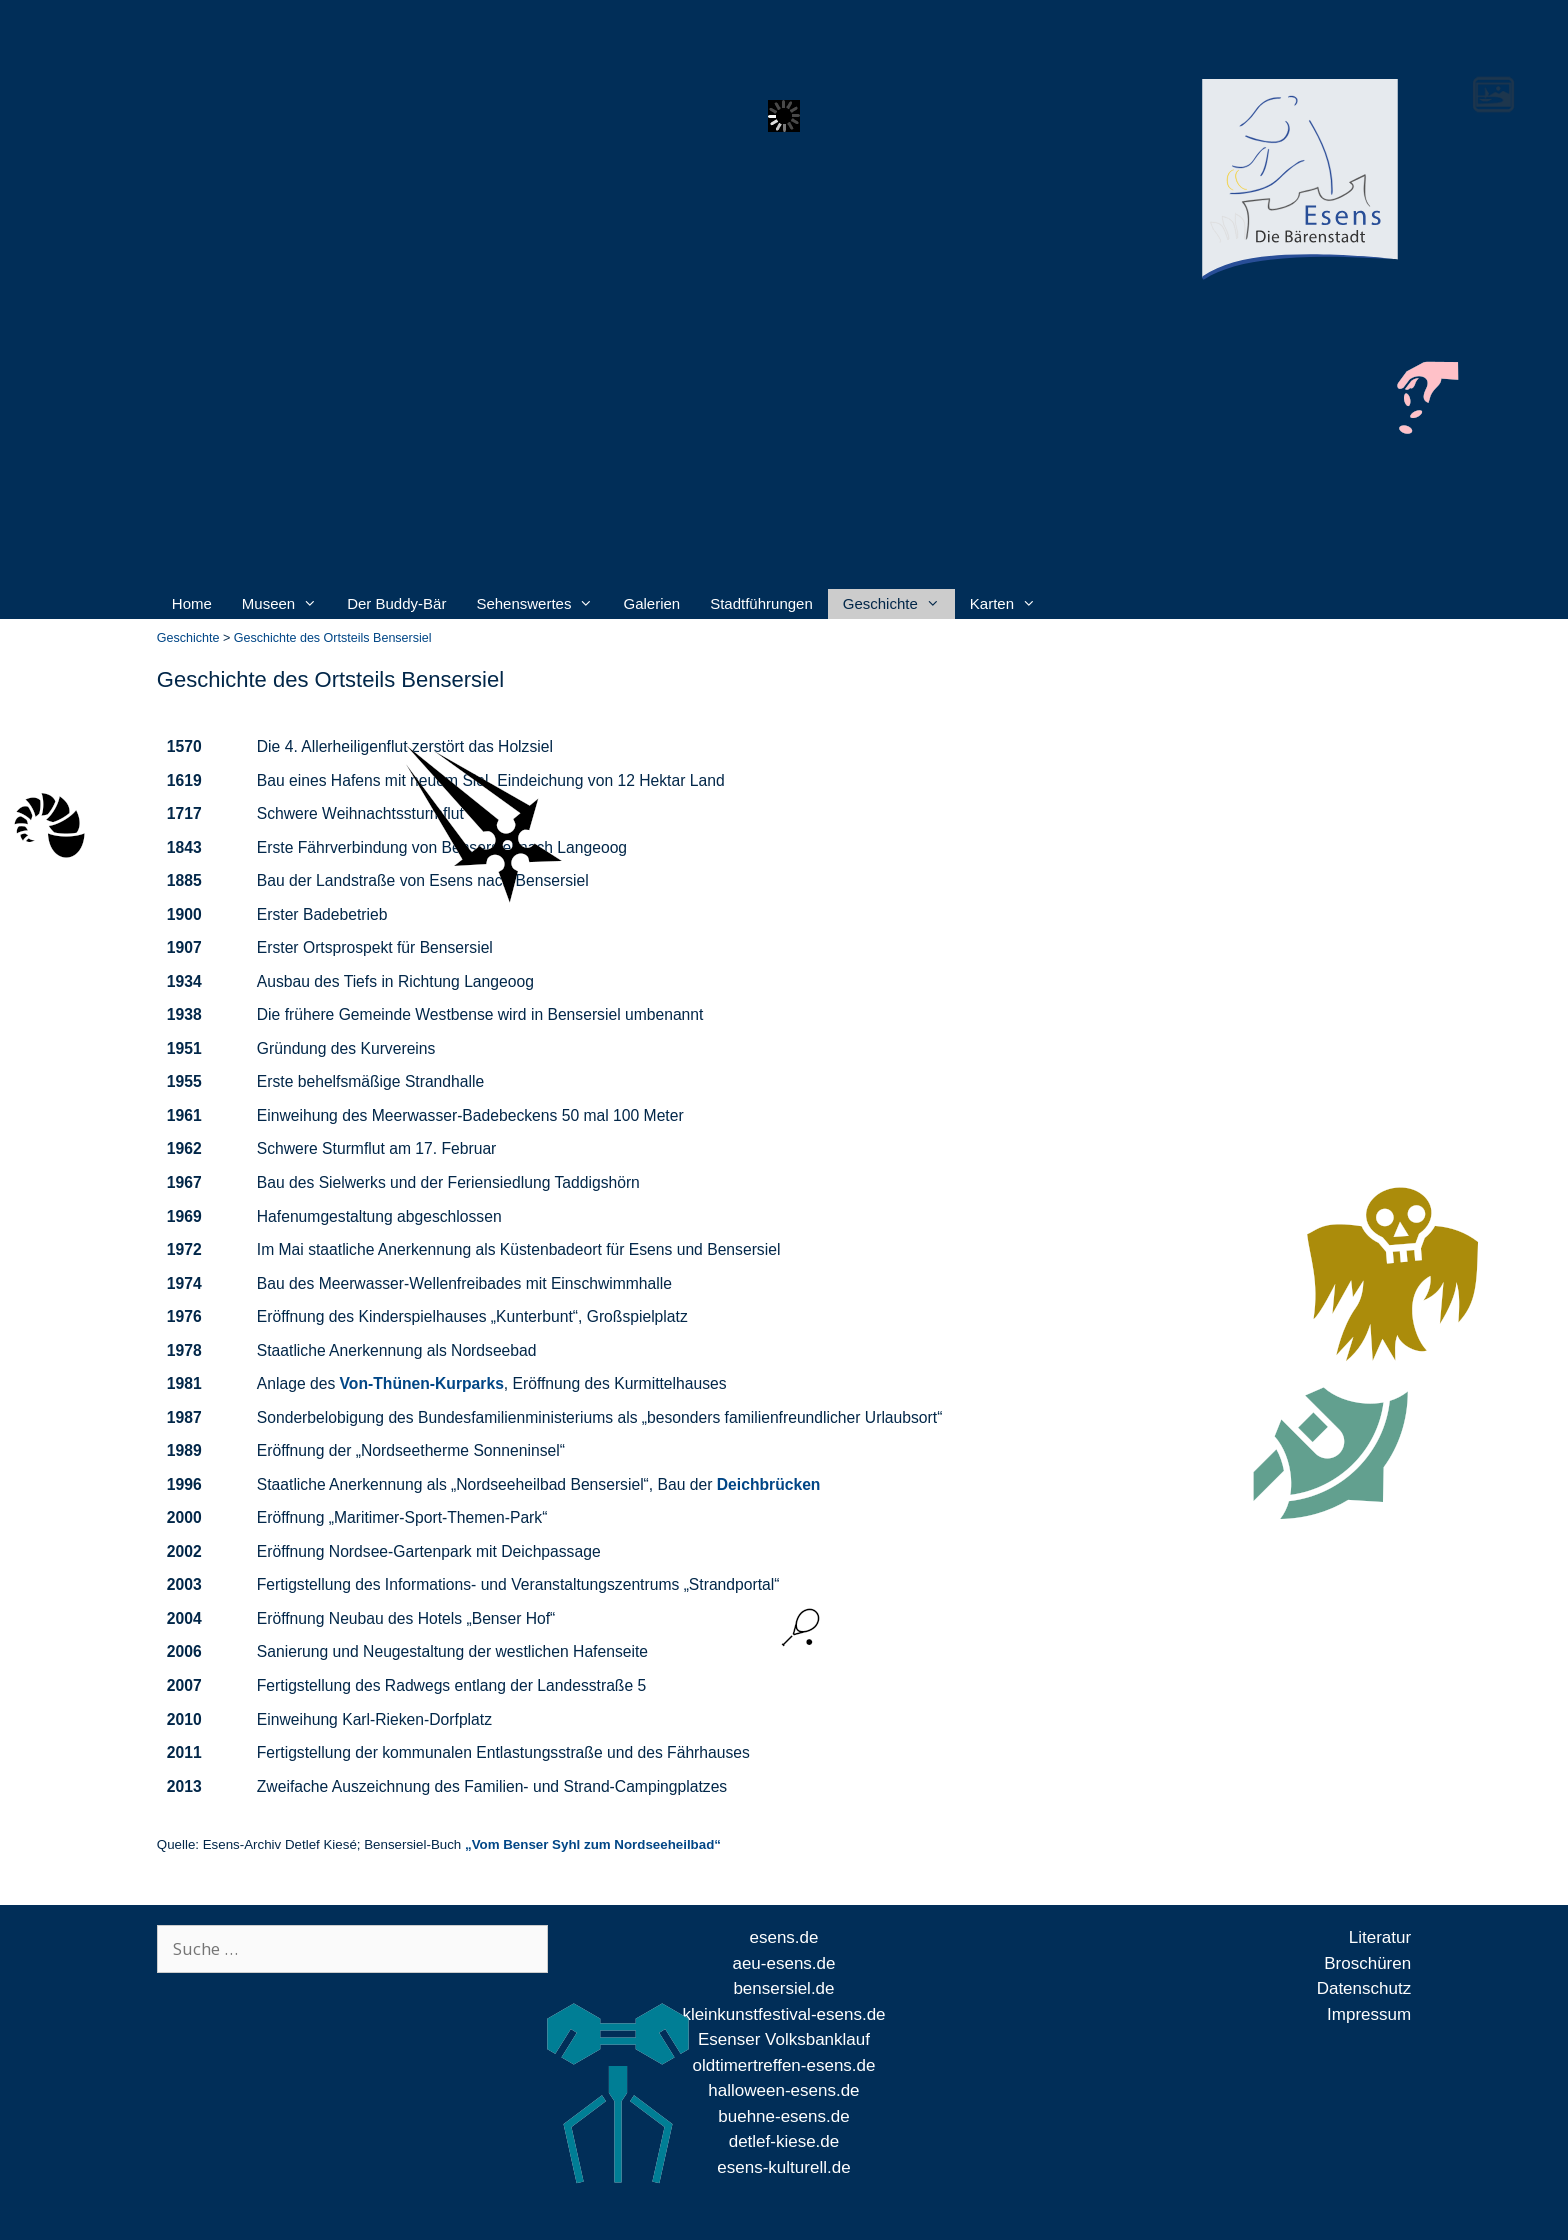 Image resolution: width=1568 pixels, height=2240 pixels. Describe the element at coordinates (1393, 1274) in the screenshot. I see `indicates a haunted or spooky game element` at that location.